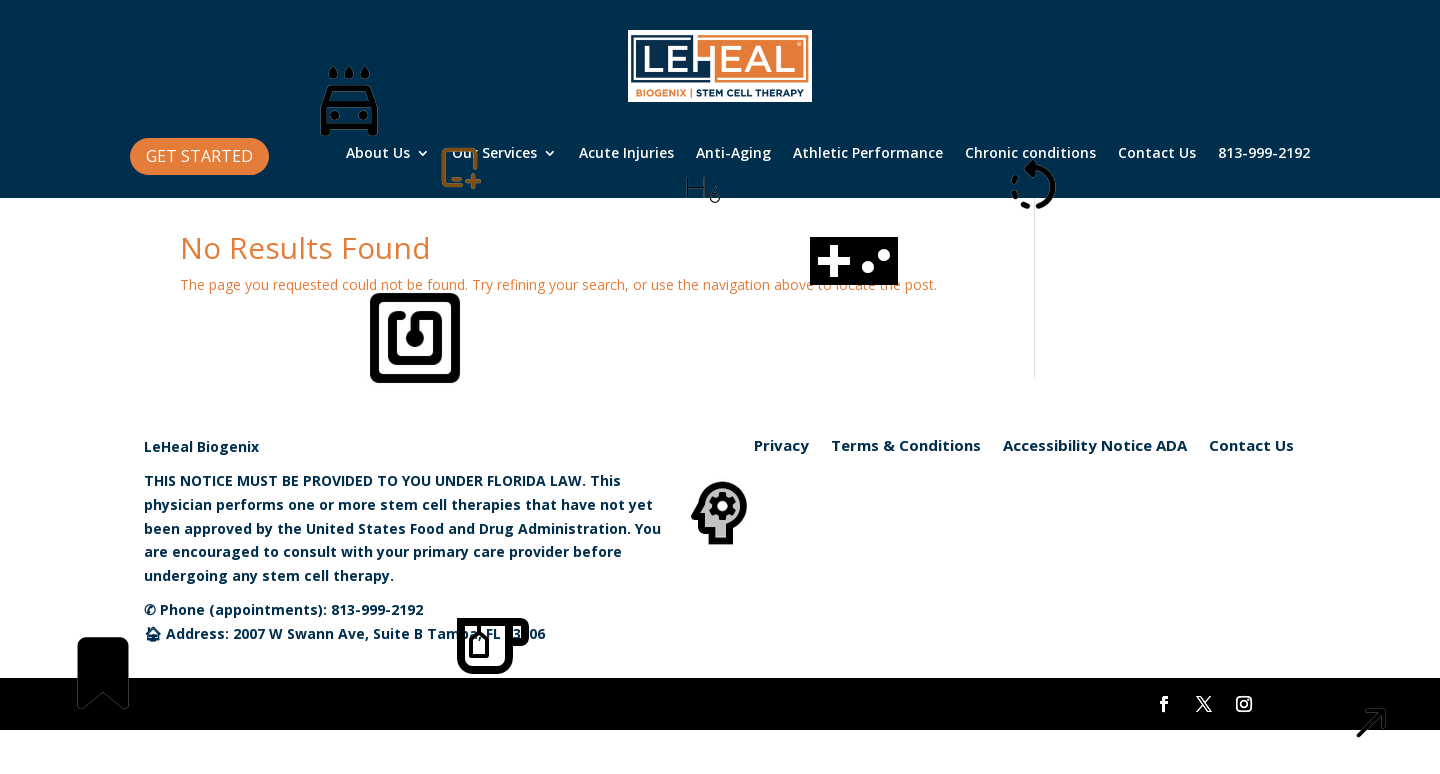 The height and width of the screenshot is (774, 1440). I want to click on tap to enable nfc connectivity, so click(415, 338).